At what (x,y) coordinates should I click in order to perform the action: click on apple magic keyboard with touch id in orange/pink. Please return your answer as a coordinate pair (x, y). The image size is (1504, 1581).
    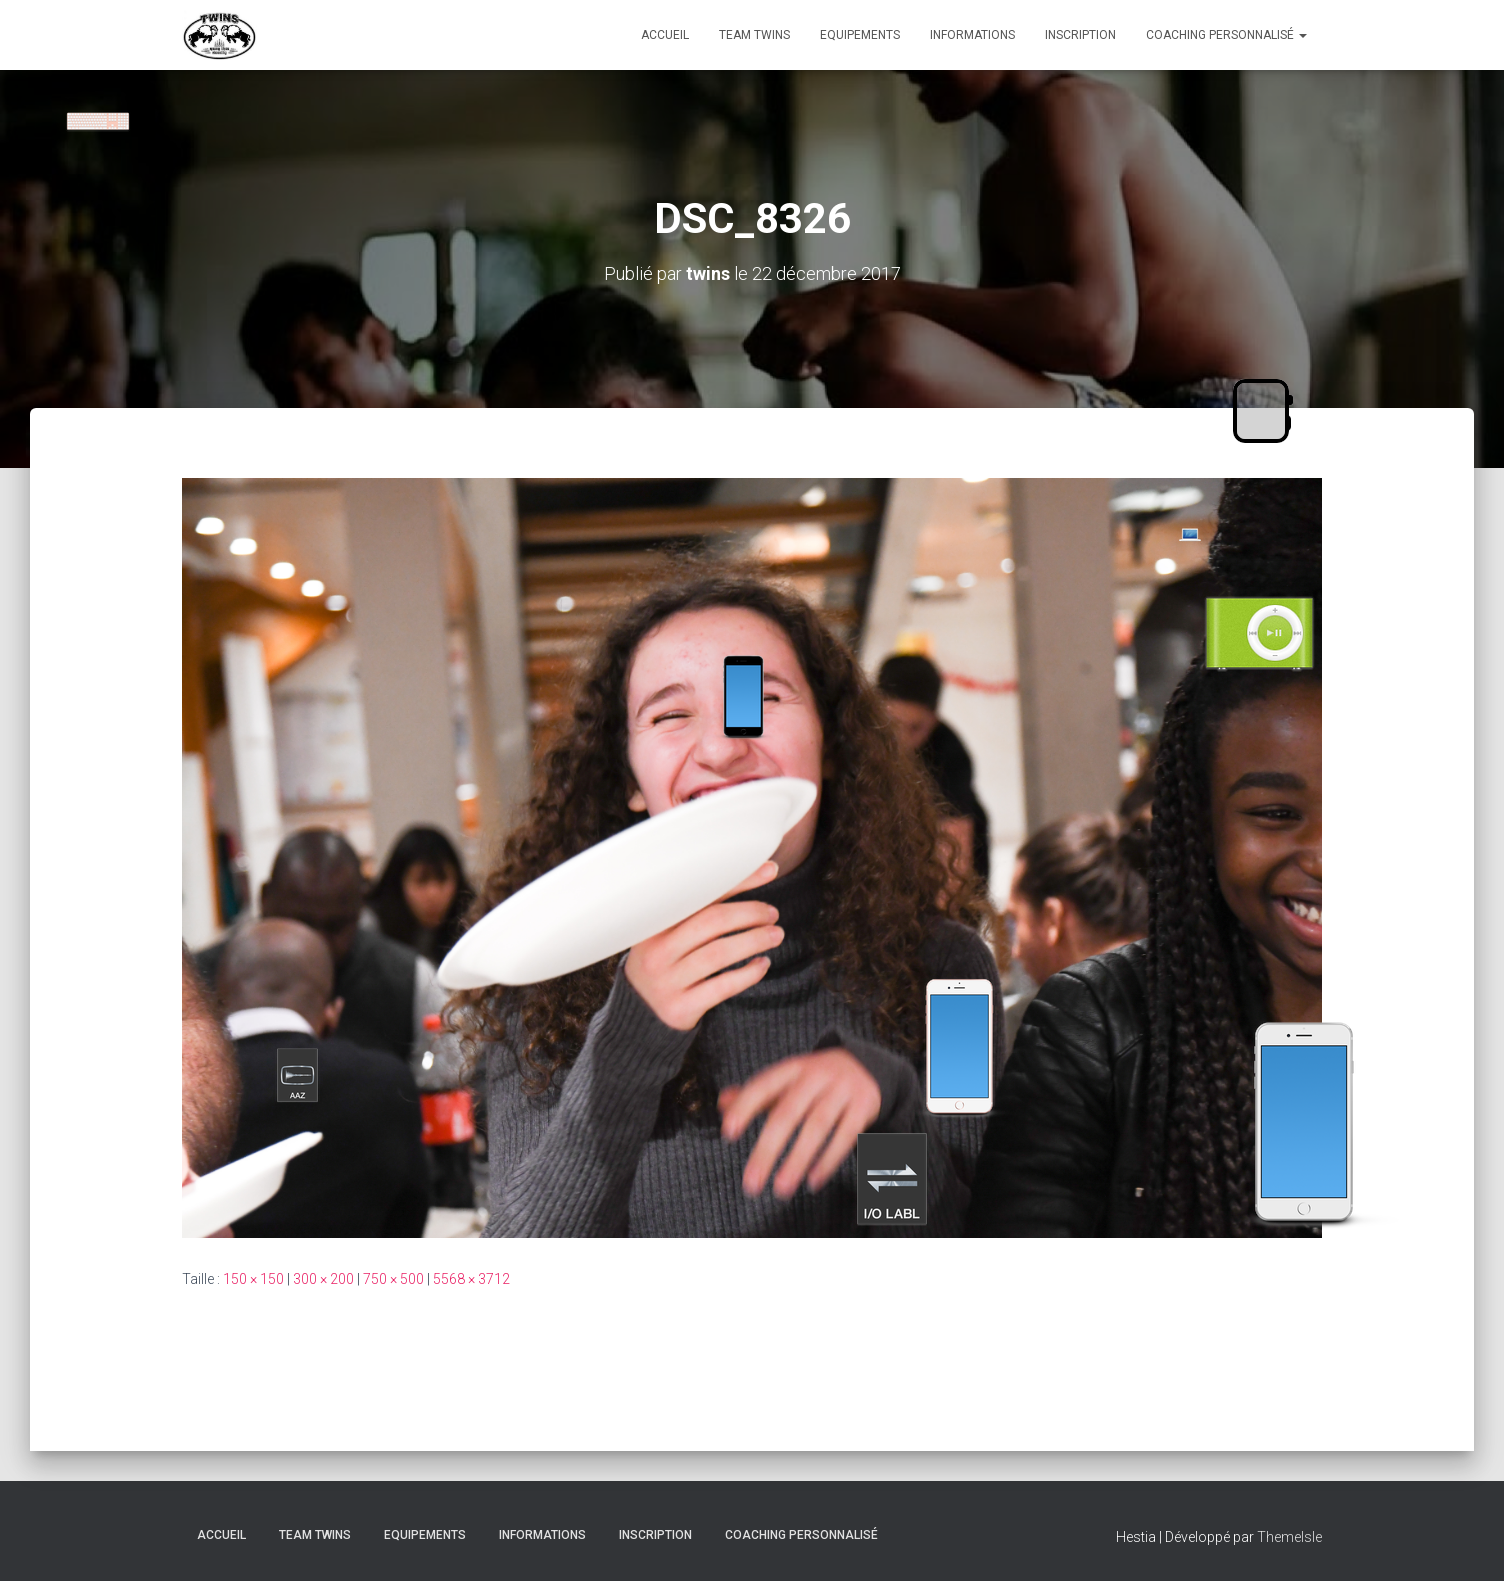
    Looking at the image, I should click on (98, 121).